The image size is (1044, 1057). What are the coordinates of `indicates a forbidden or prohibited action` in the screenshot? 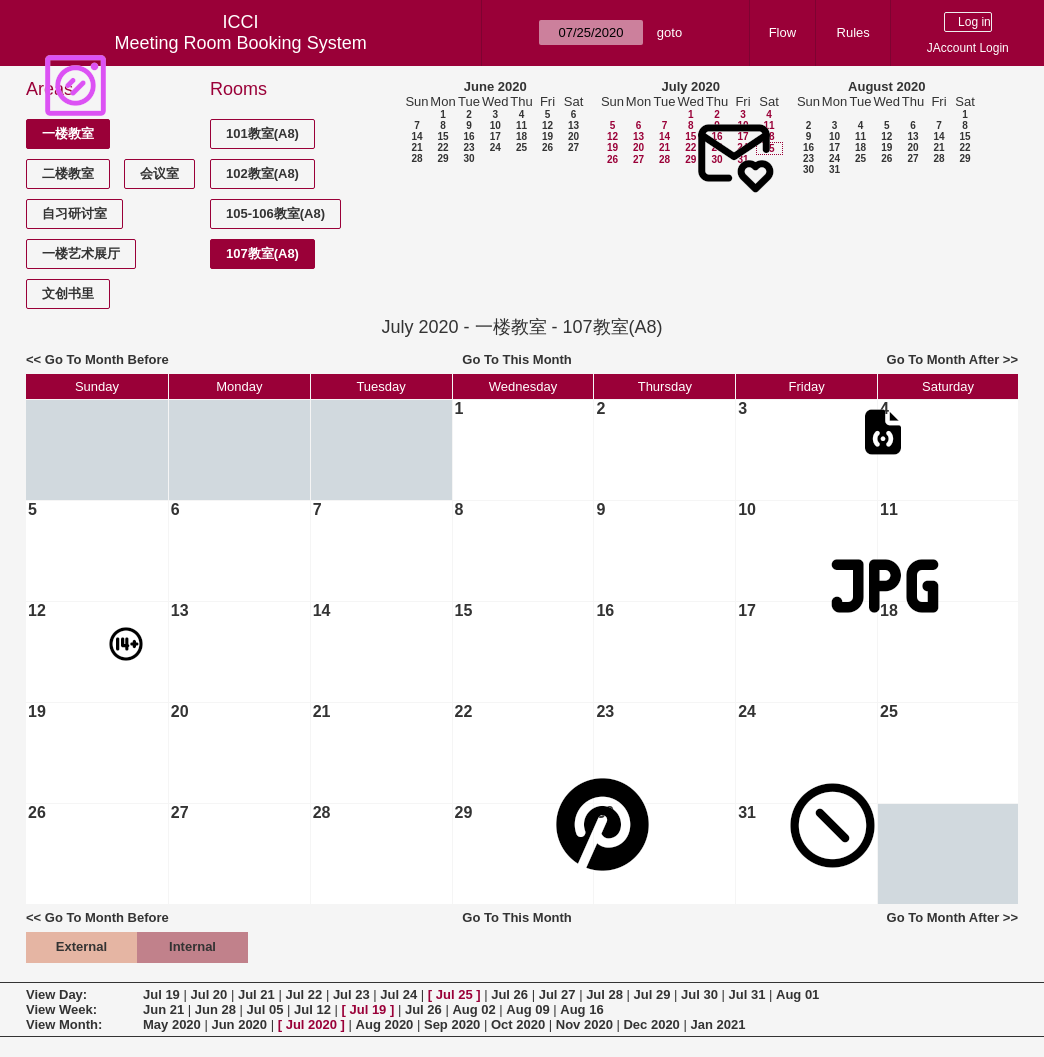 It's located at (832, 825).